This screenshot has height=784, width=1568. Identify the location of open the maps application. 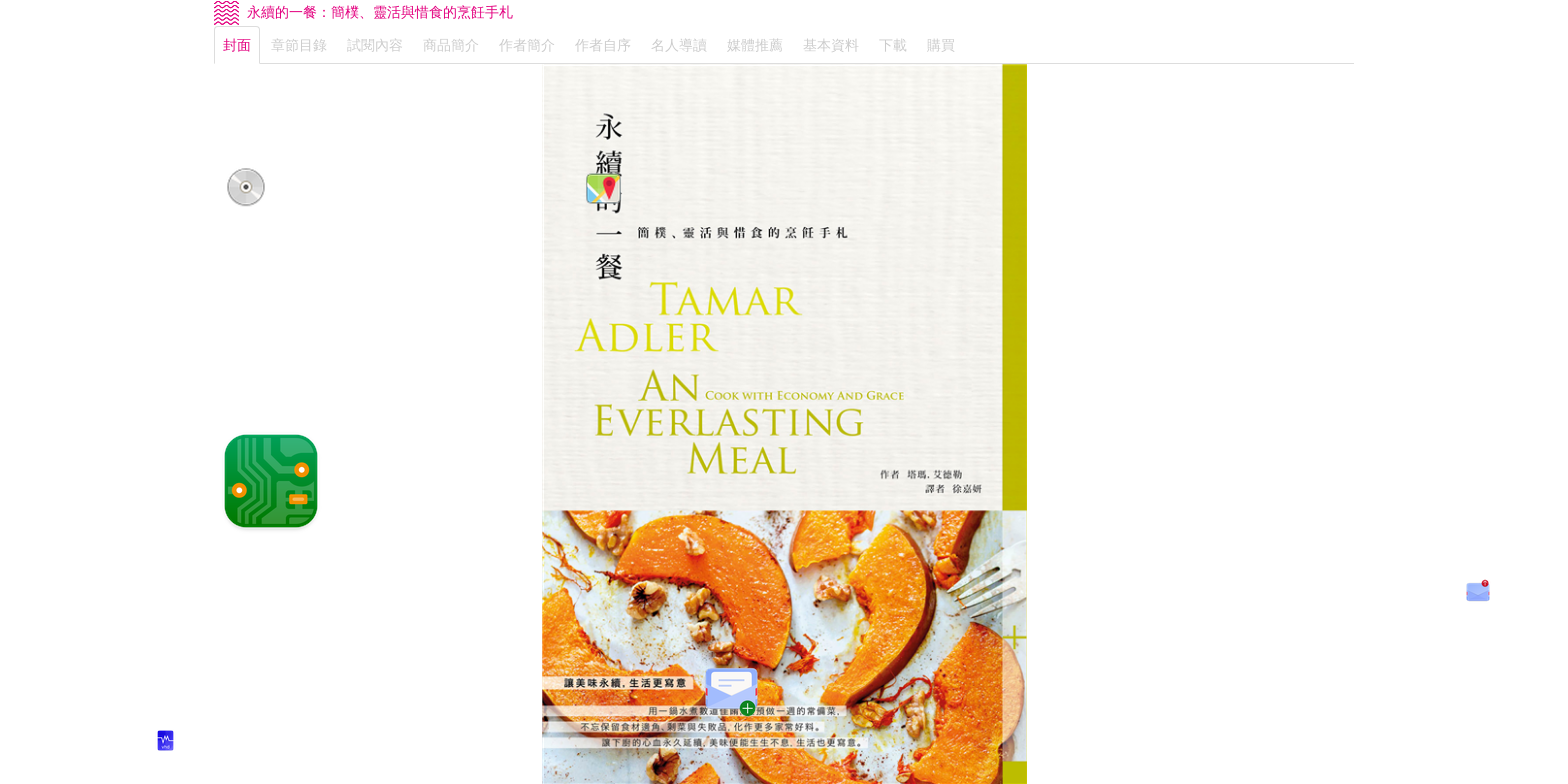
(603, 188).